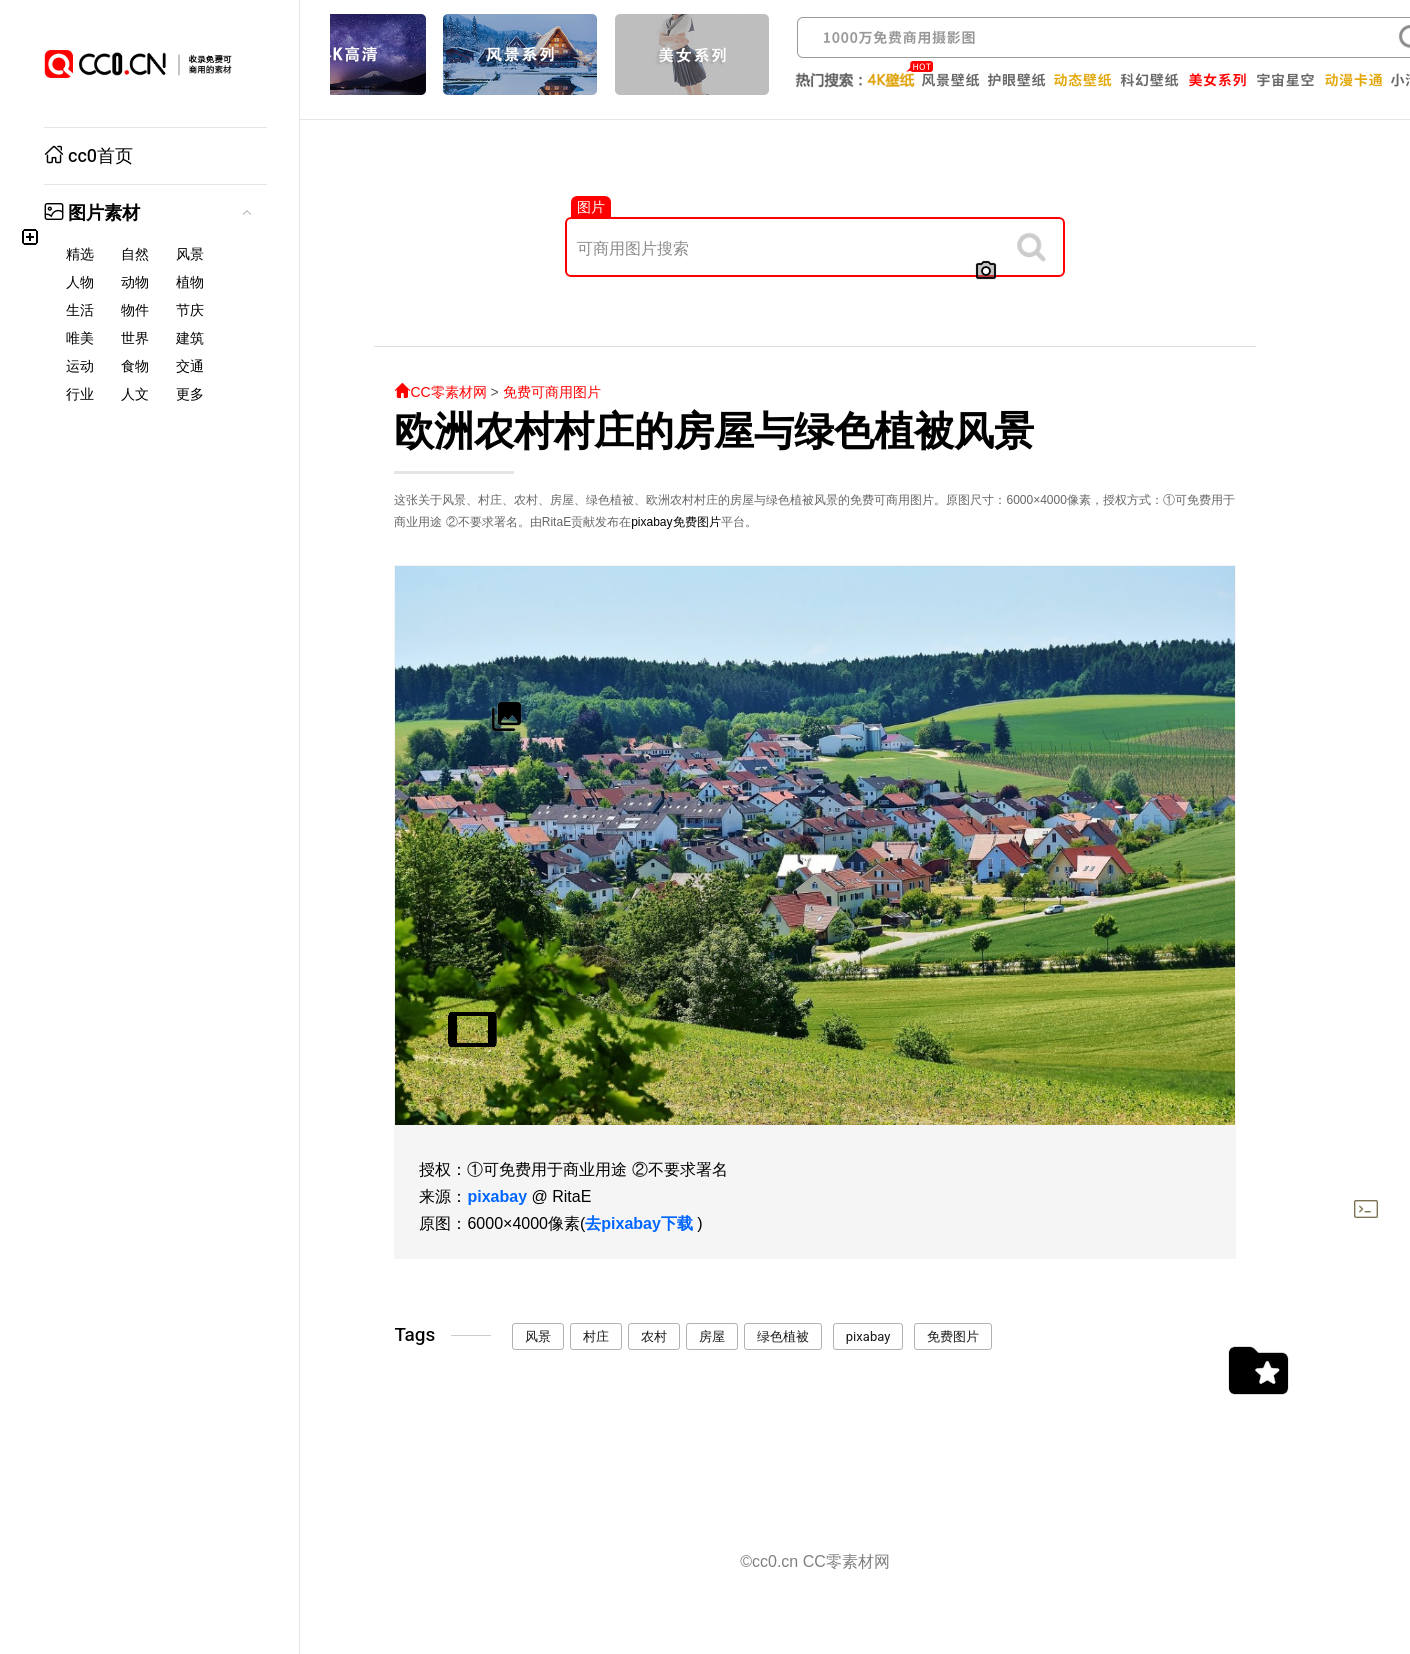 This screenshot has height=1654, width=1410. I want to click on find nearby hospitals or medical facilities, so click(30, 237).